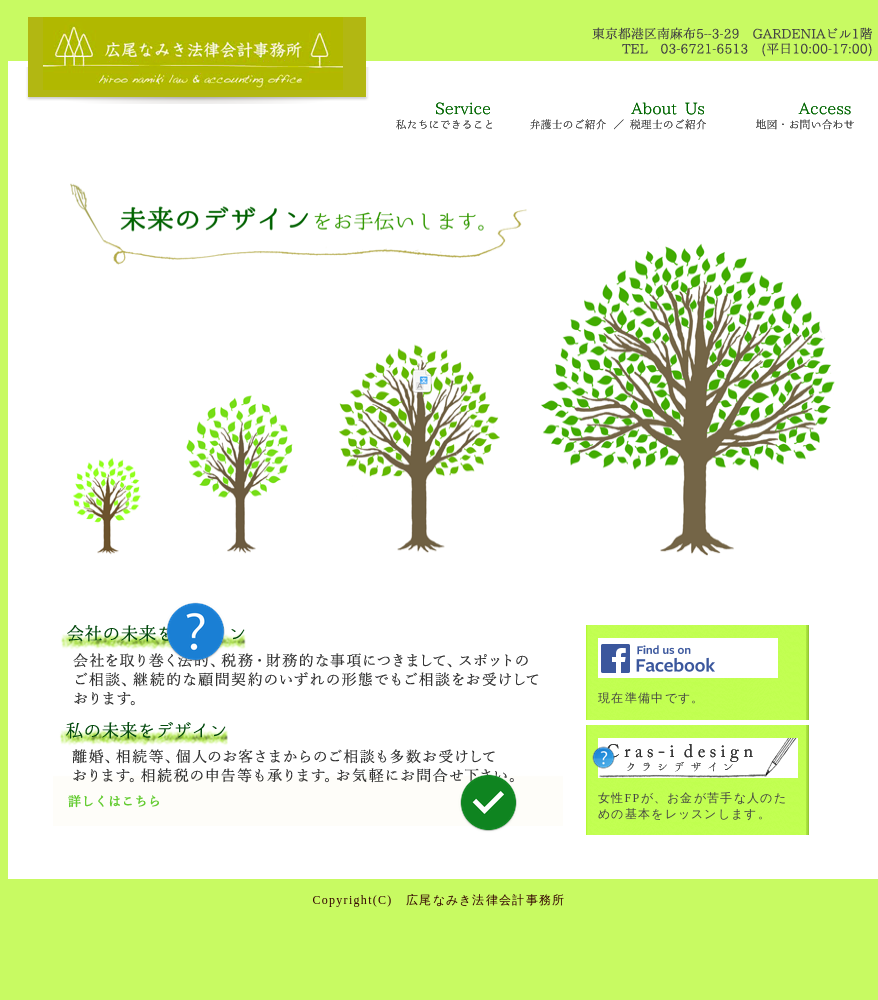  I want to click on confirm or apply changes in a dialog, so click(488, 802).